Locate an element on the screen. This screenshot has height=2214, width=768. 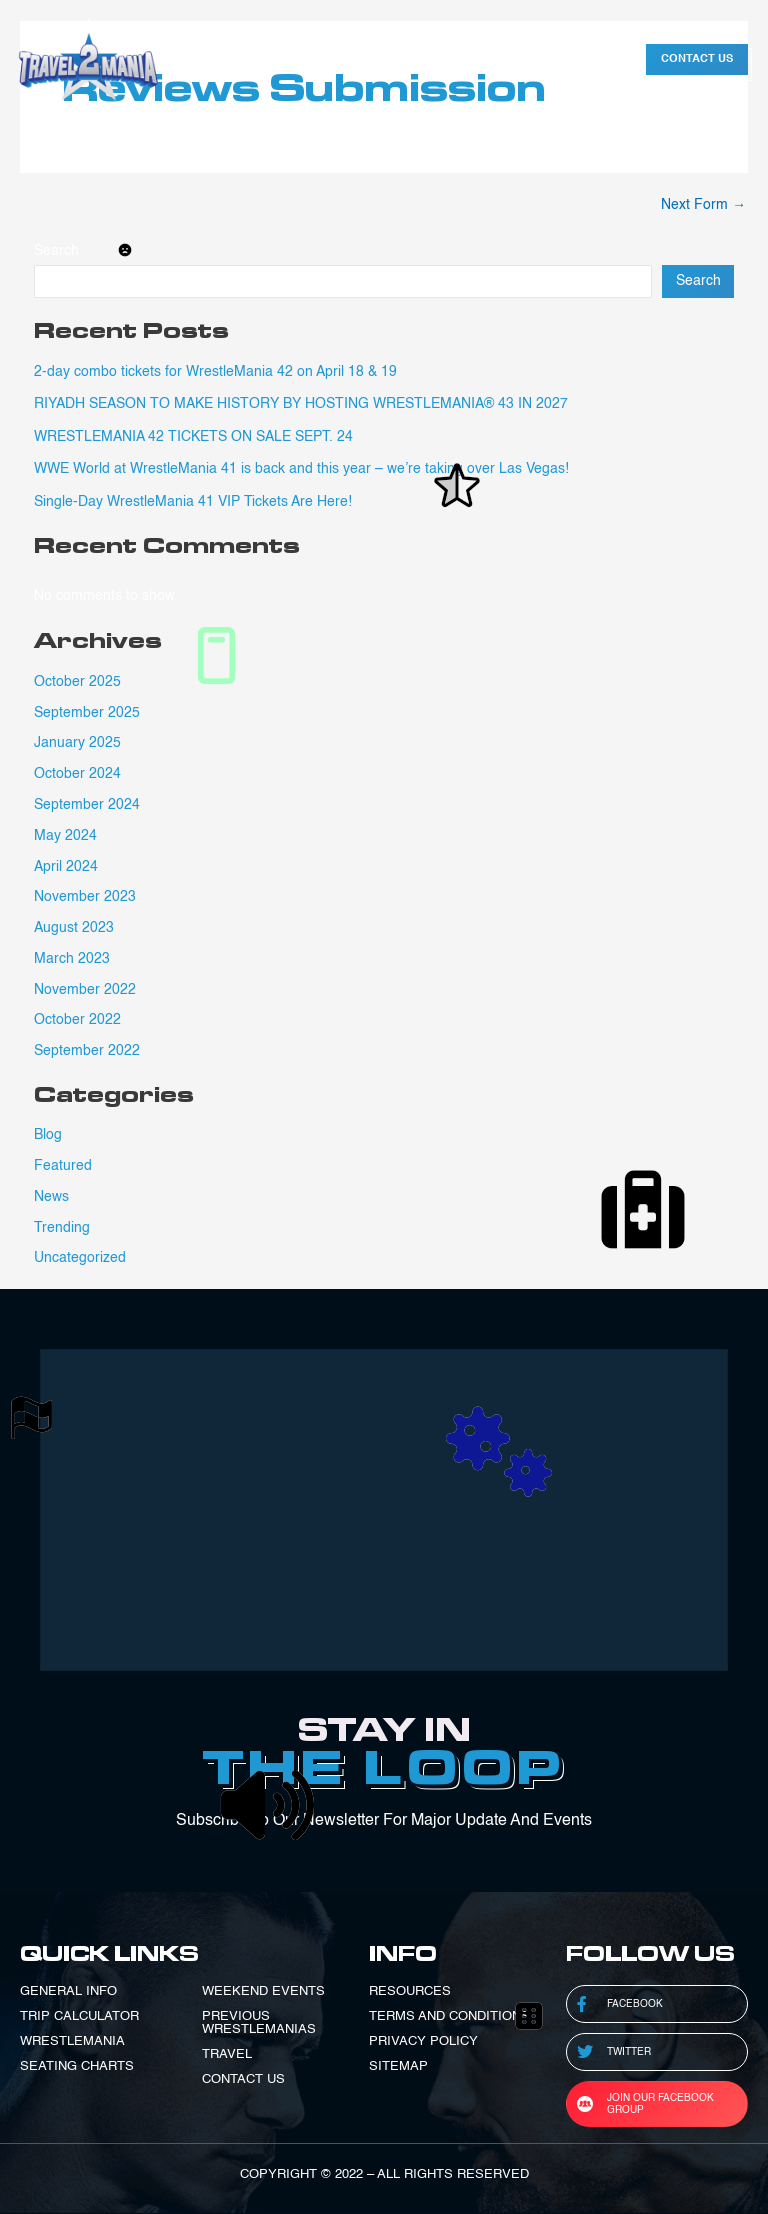
indicates completion or finish line is located at coordinates (30, 1417).